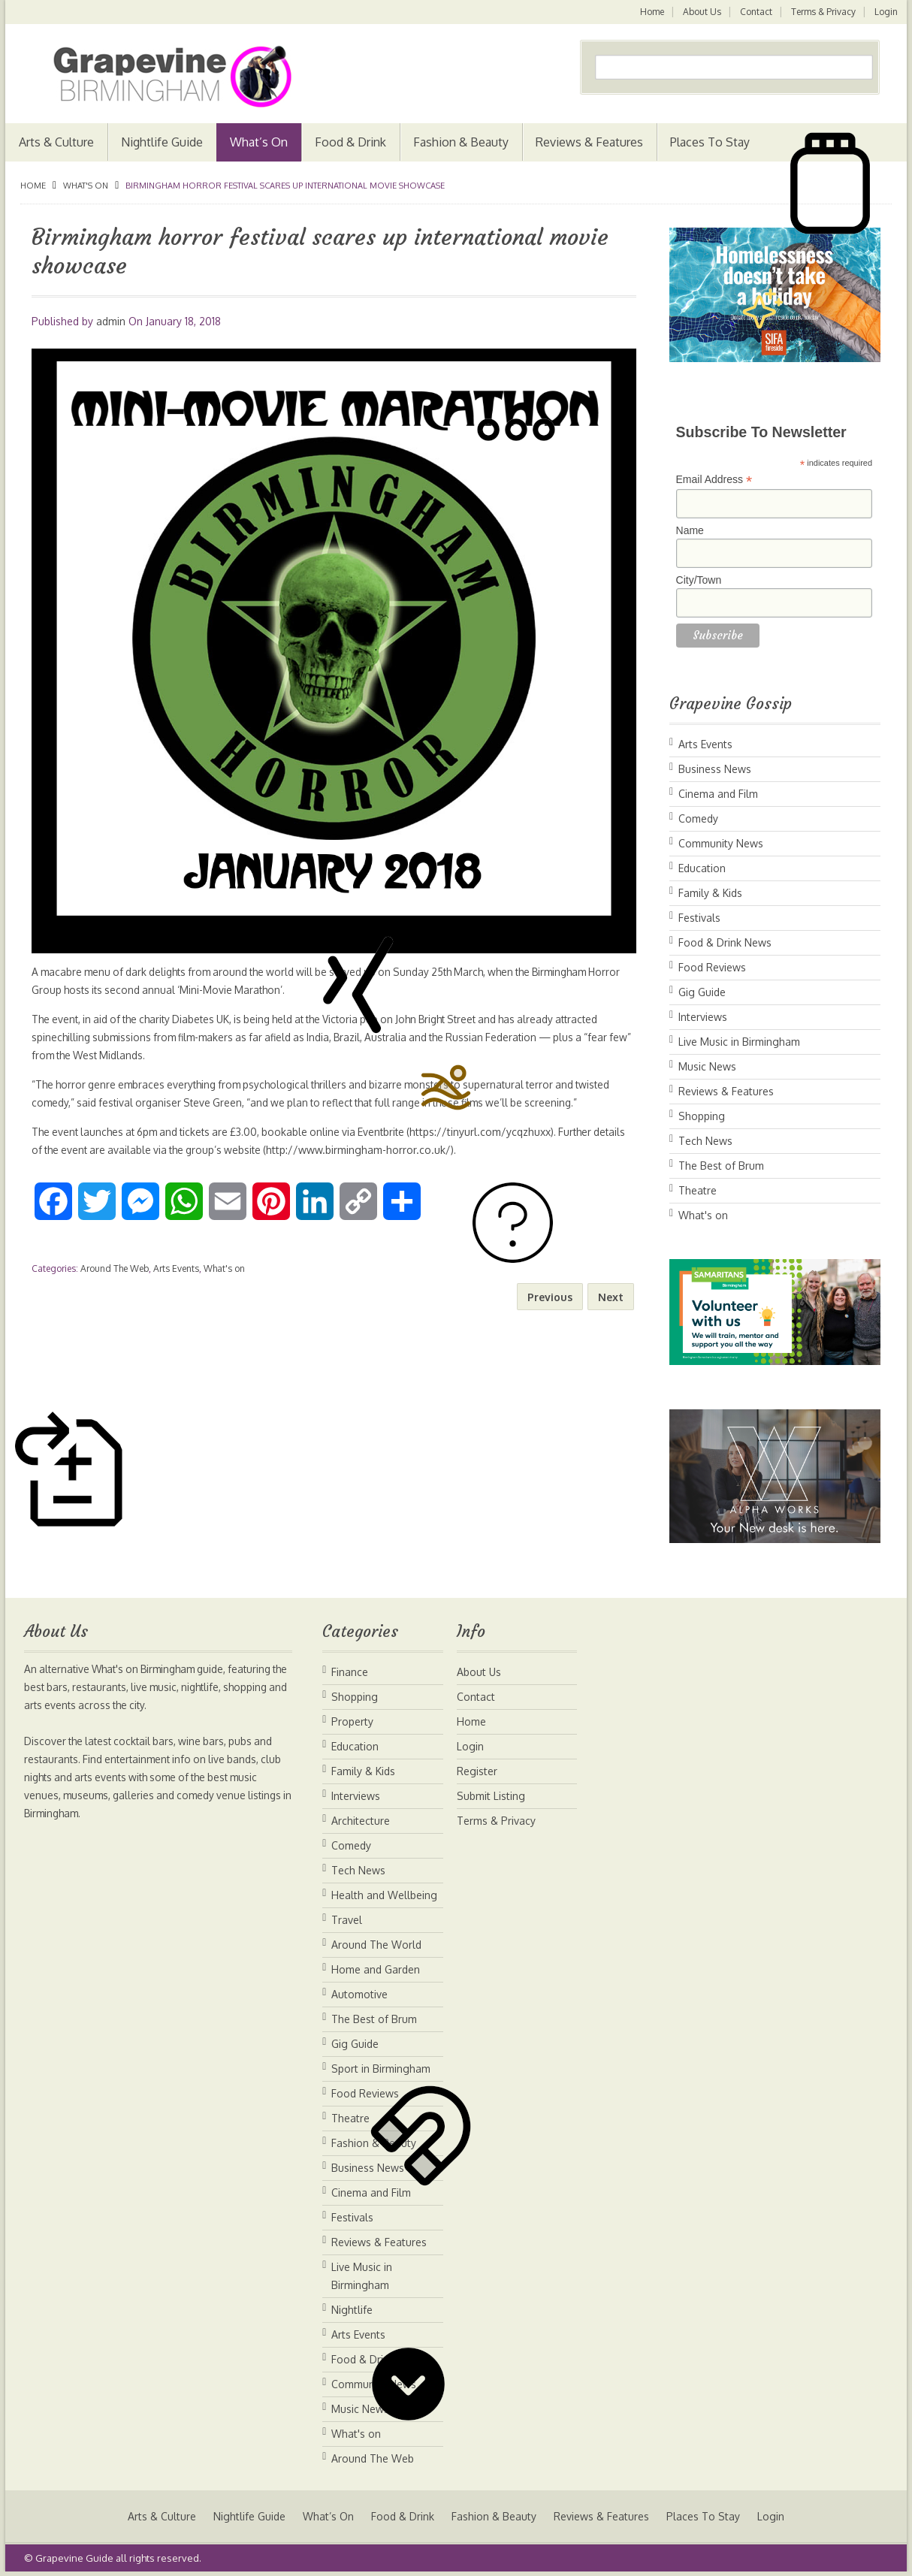 The height and width of the screenshot is (2576, 912). What do you see at coordinates (762, 309) in the screenshot?
I see `indicates AI-generated or enhanced content` at bounding box center [762, 309].